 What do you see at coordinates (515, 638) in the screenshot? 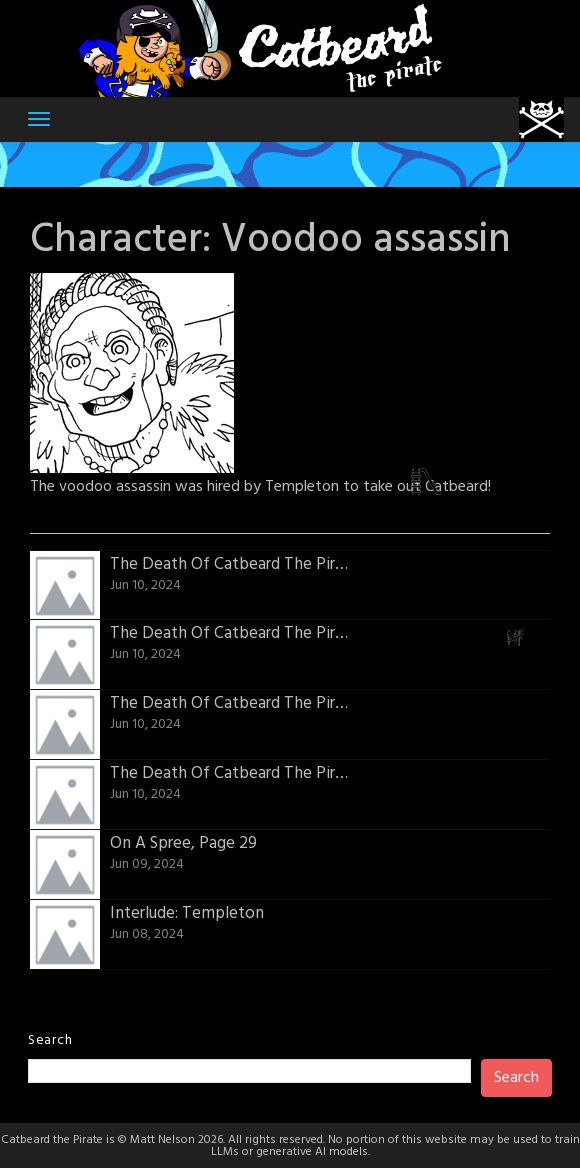
I see `switch between equipped weapons` at bounding box center [515, 638].